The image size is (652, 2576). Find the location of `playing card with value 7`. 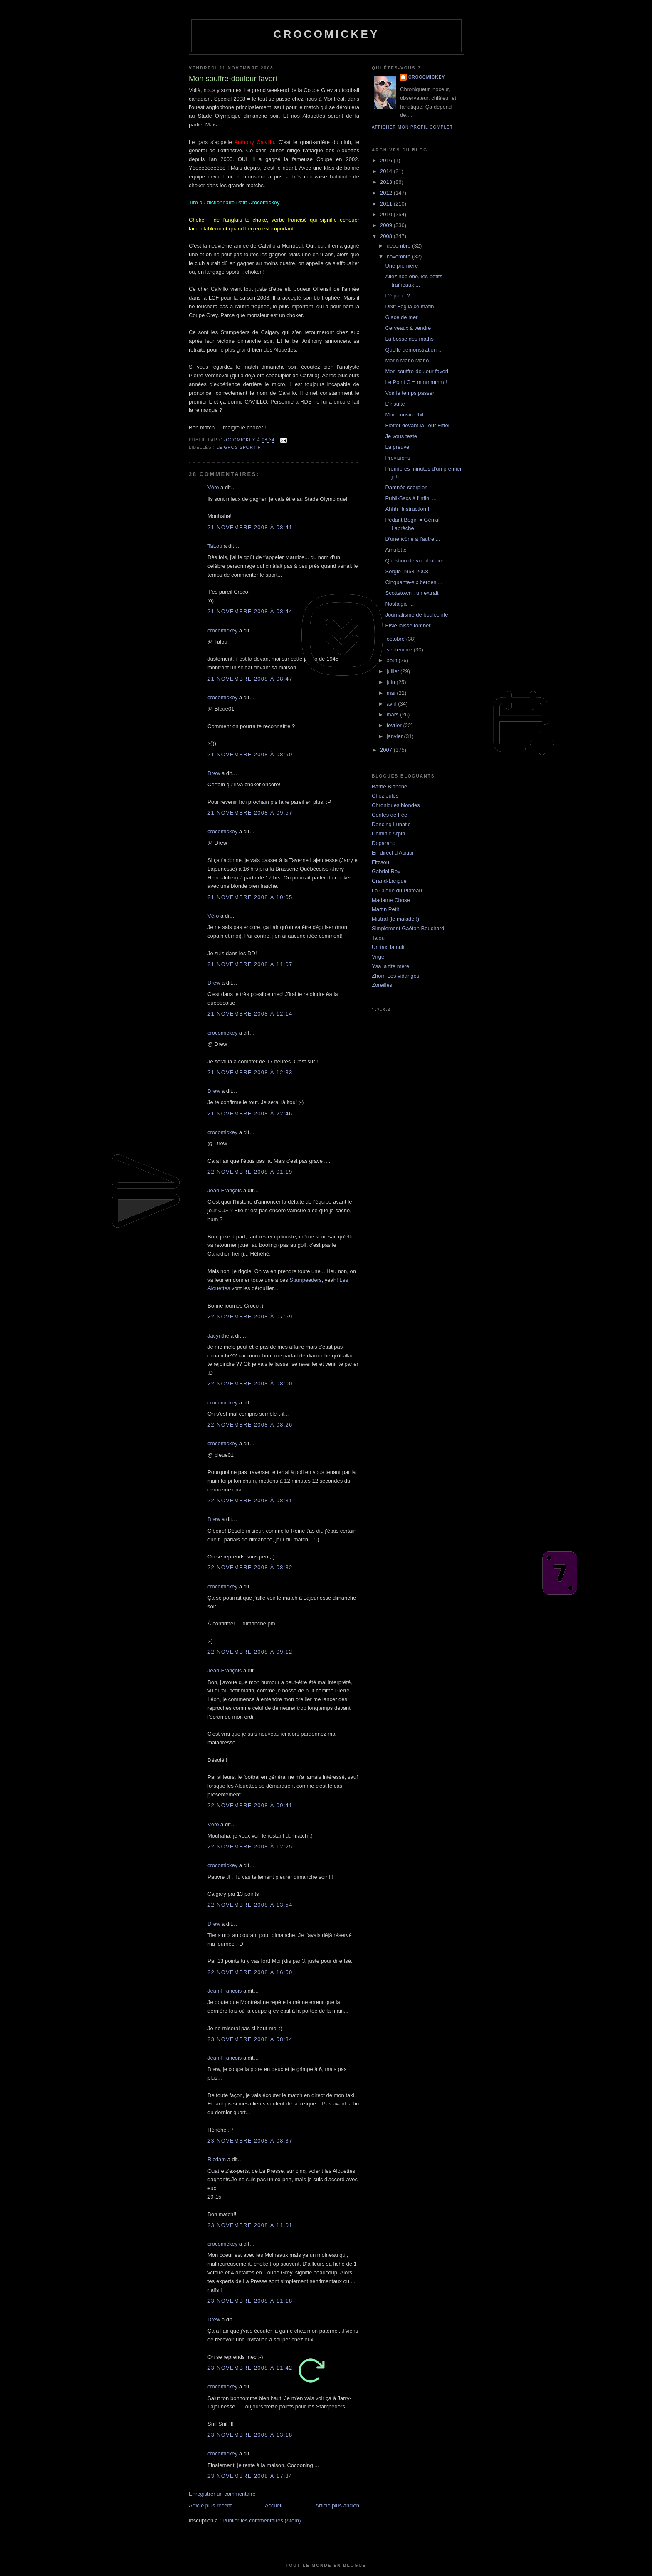

playing card with value 7 is located at coordinates (560, 1573).